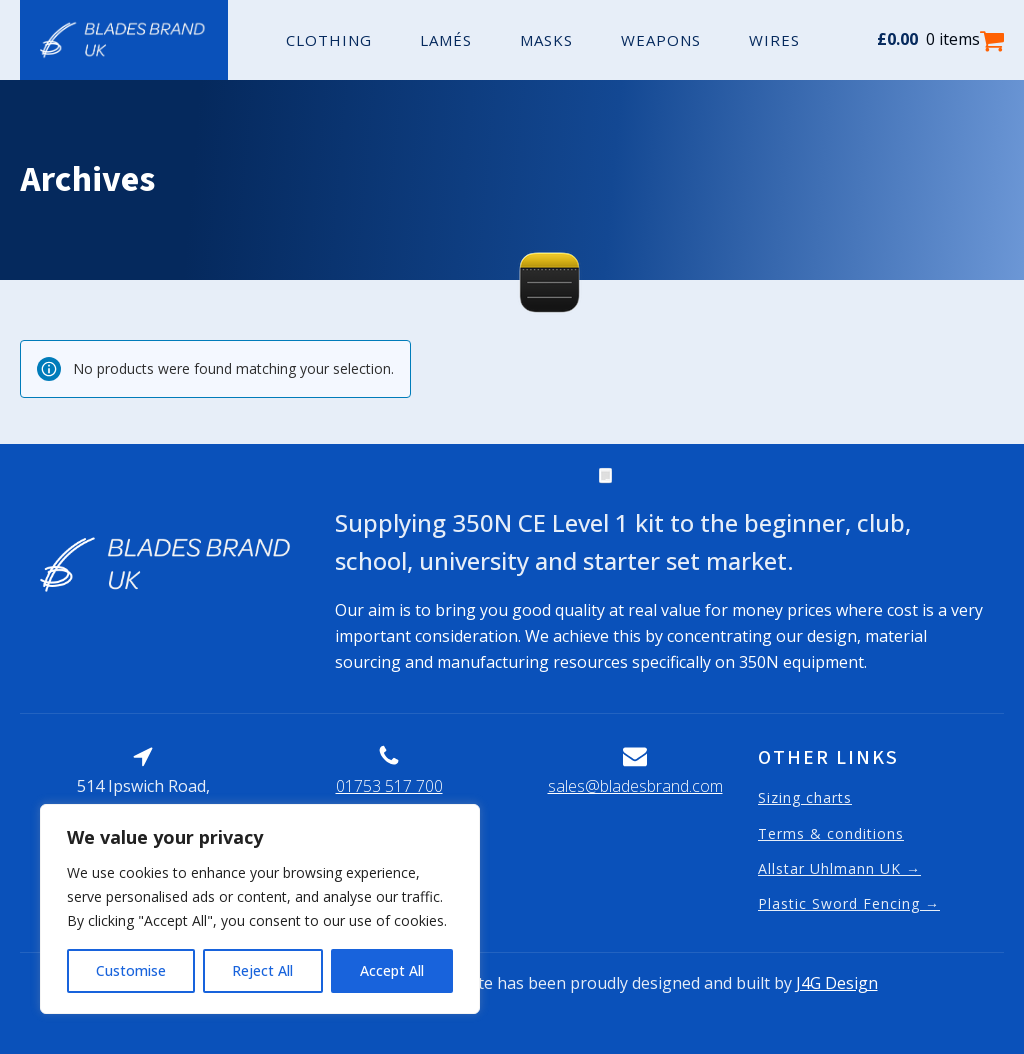 This screenshot has height=1054, width=1024. I want to click on indicates a file or folder contains documents, so click(605, 475).